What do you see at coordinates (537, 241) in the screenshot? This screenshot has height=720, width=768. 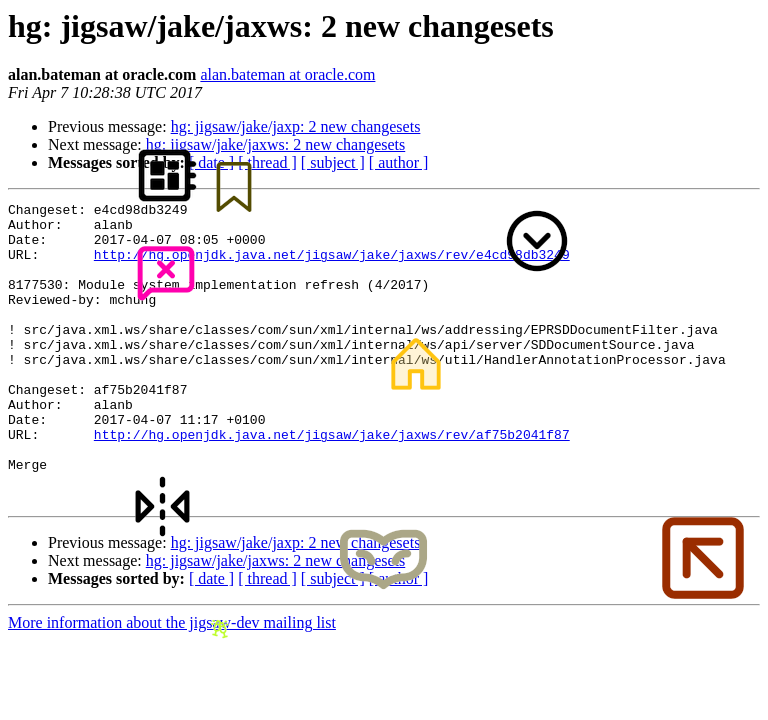 I see `expand to show more content` at bounding box center [537, 241].